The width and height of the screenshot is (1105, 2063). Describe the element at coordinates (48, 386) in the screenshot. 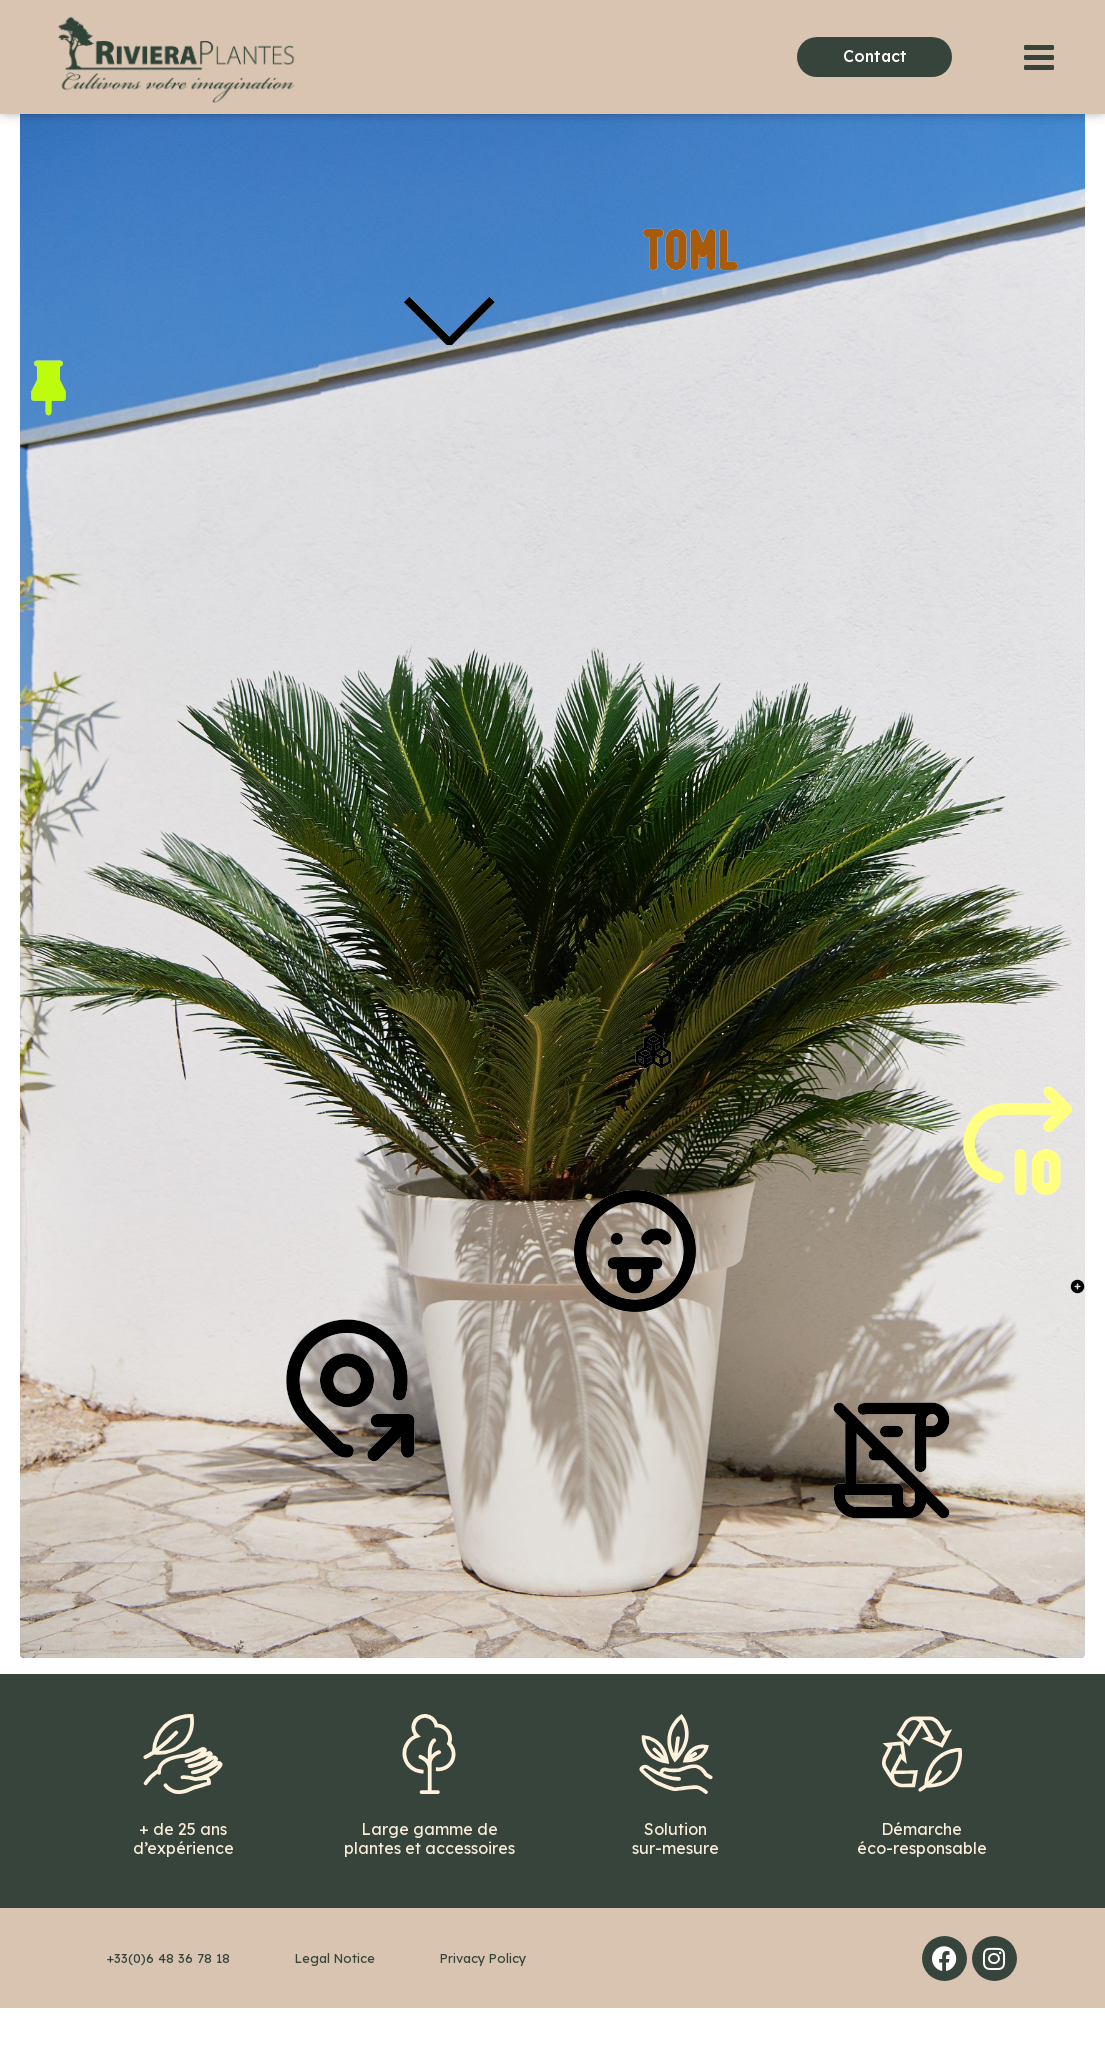

I see `pinned item or content` at that location.